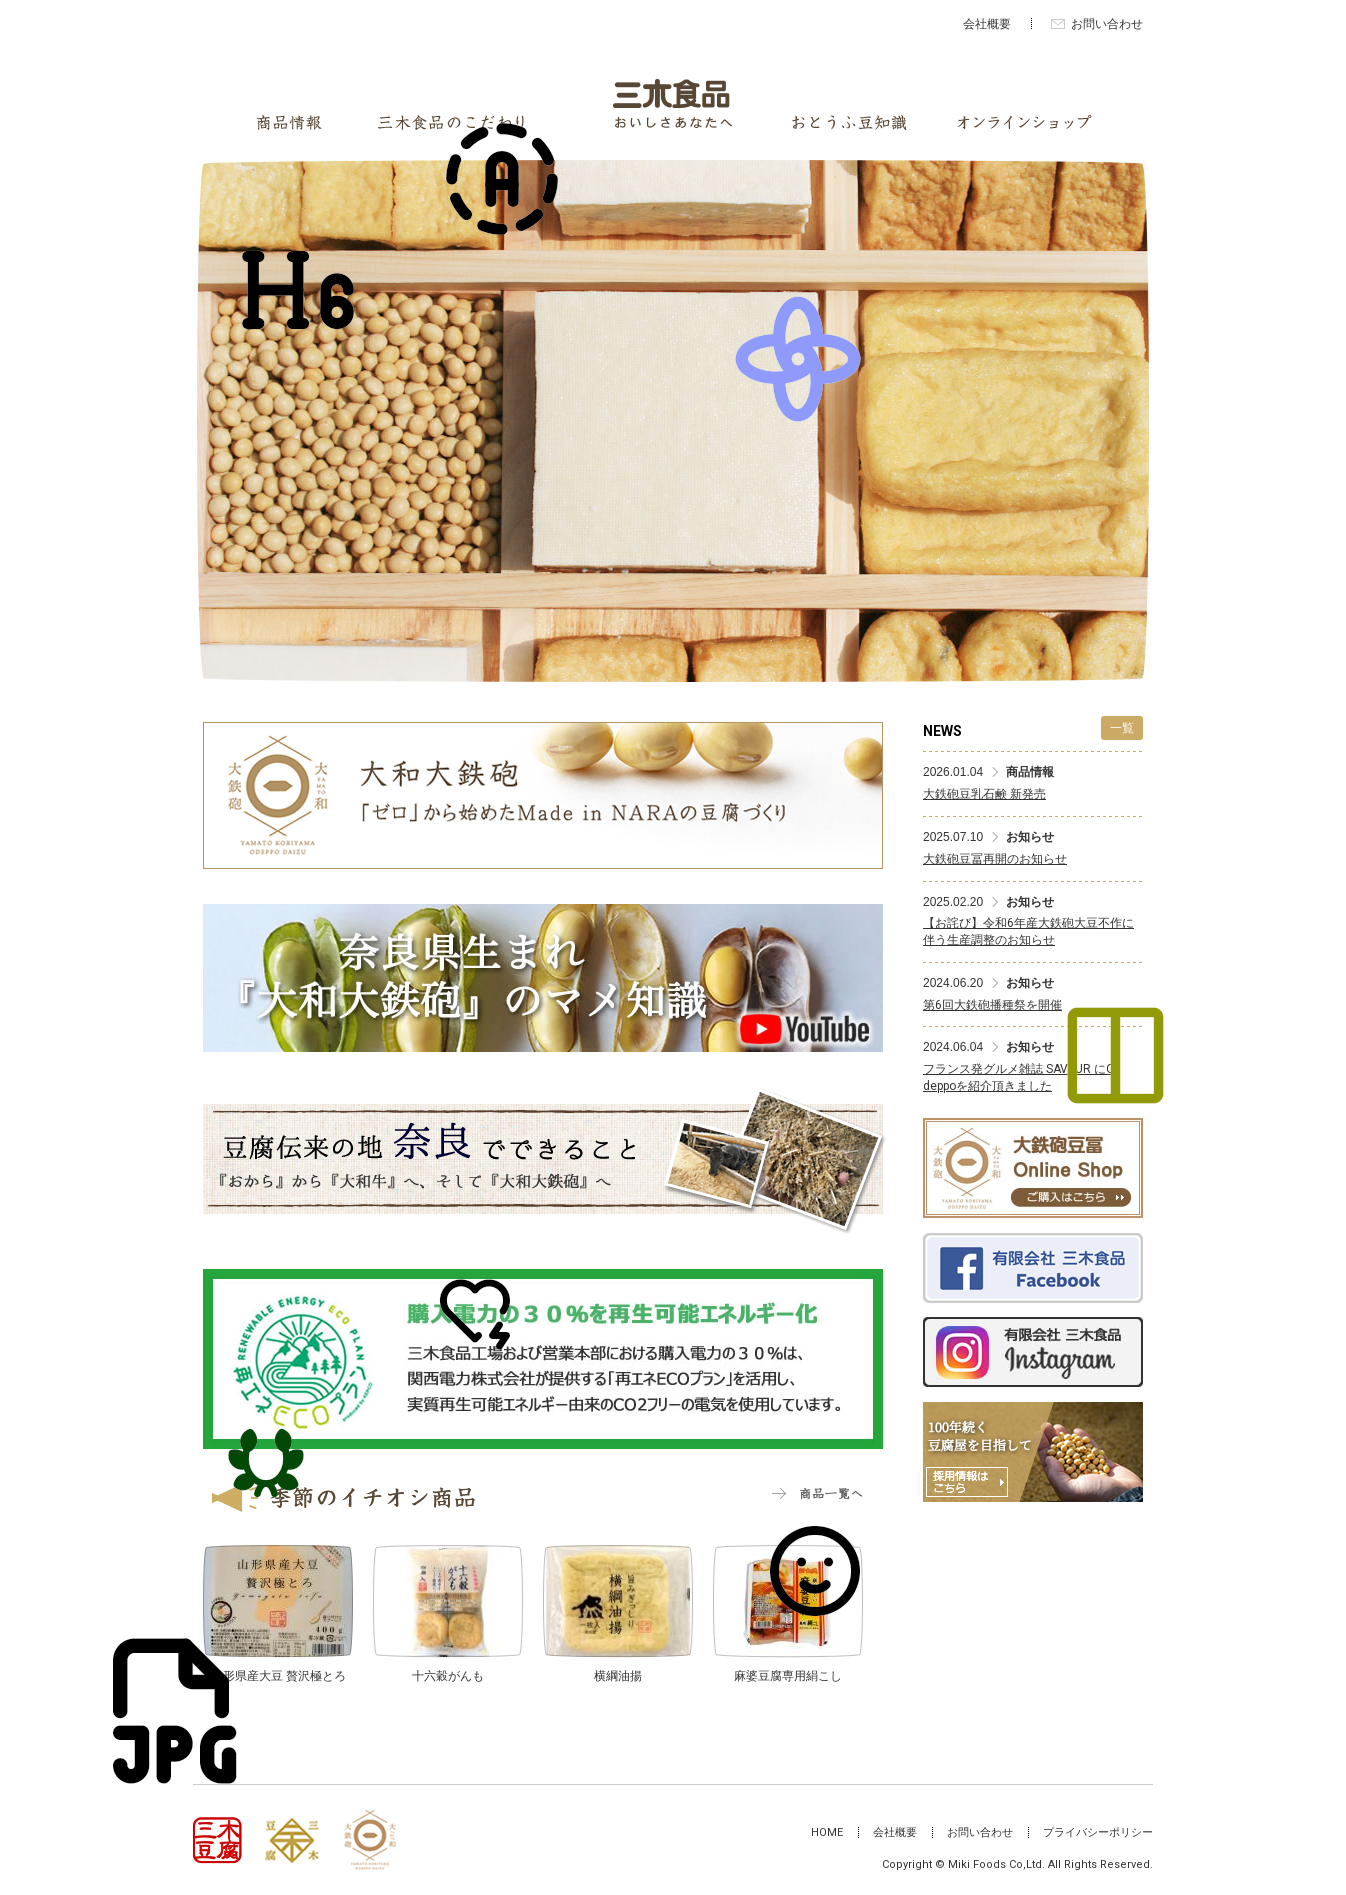  Describe the element at coordinates (475, 1311) in the screenshot. I see `quick-like or instant favorite action` at that location.